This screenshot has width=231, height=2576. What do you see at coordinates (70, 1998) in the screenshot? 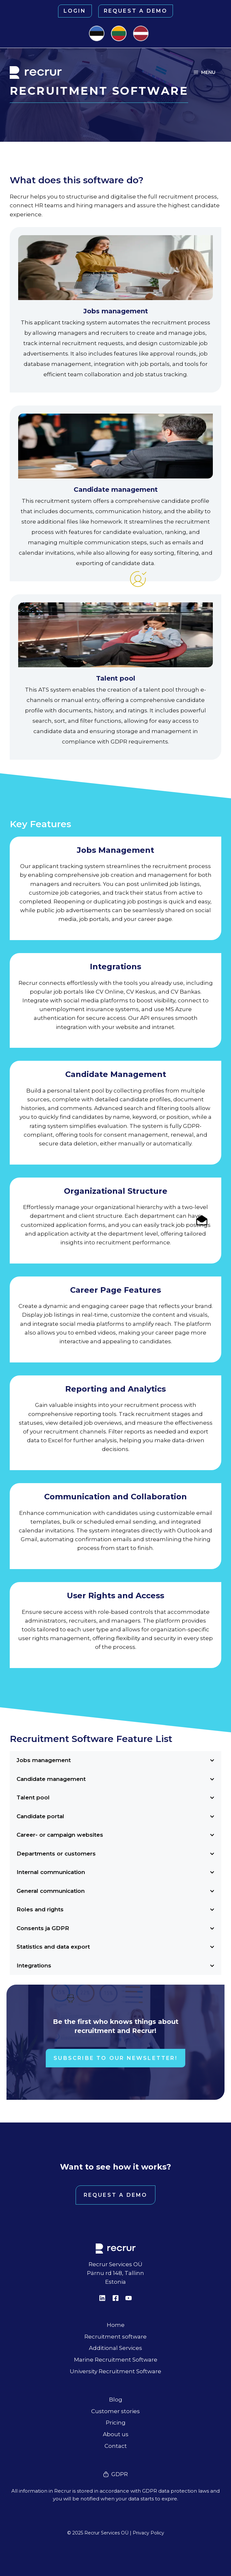
I see `indicates restroom or bathroom location` at bounding box center [70, 1998].